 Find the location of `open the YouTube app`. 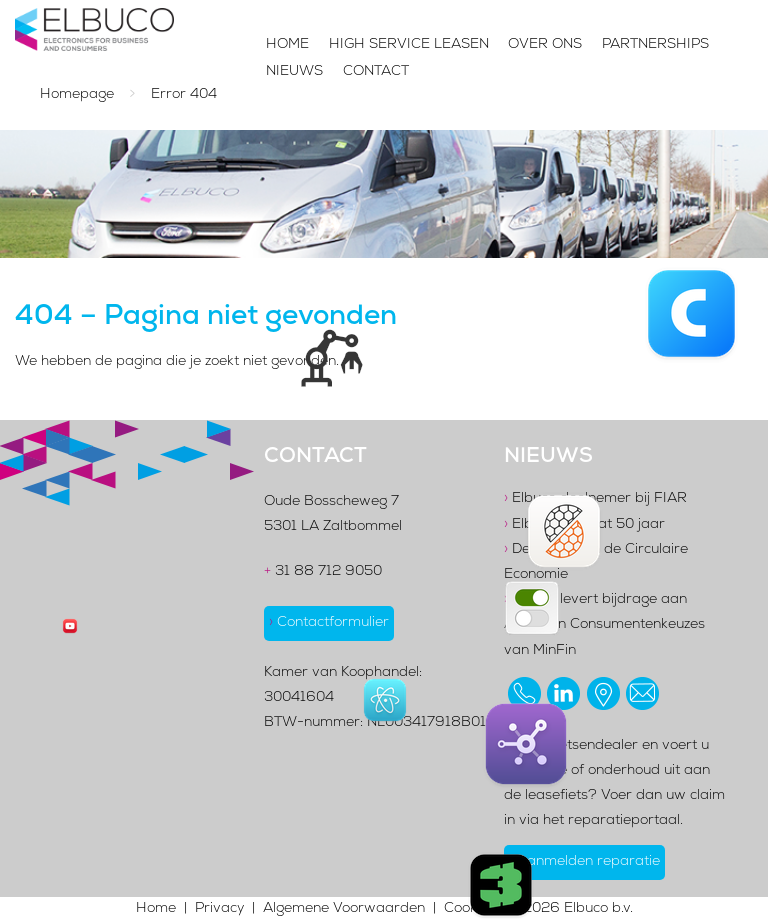

open the YouTube app is located at coordinates (70, 626).